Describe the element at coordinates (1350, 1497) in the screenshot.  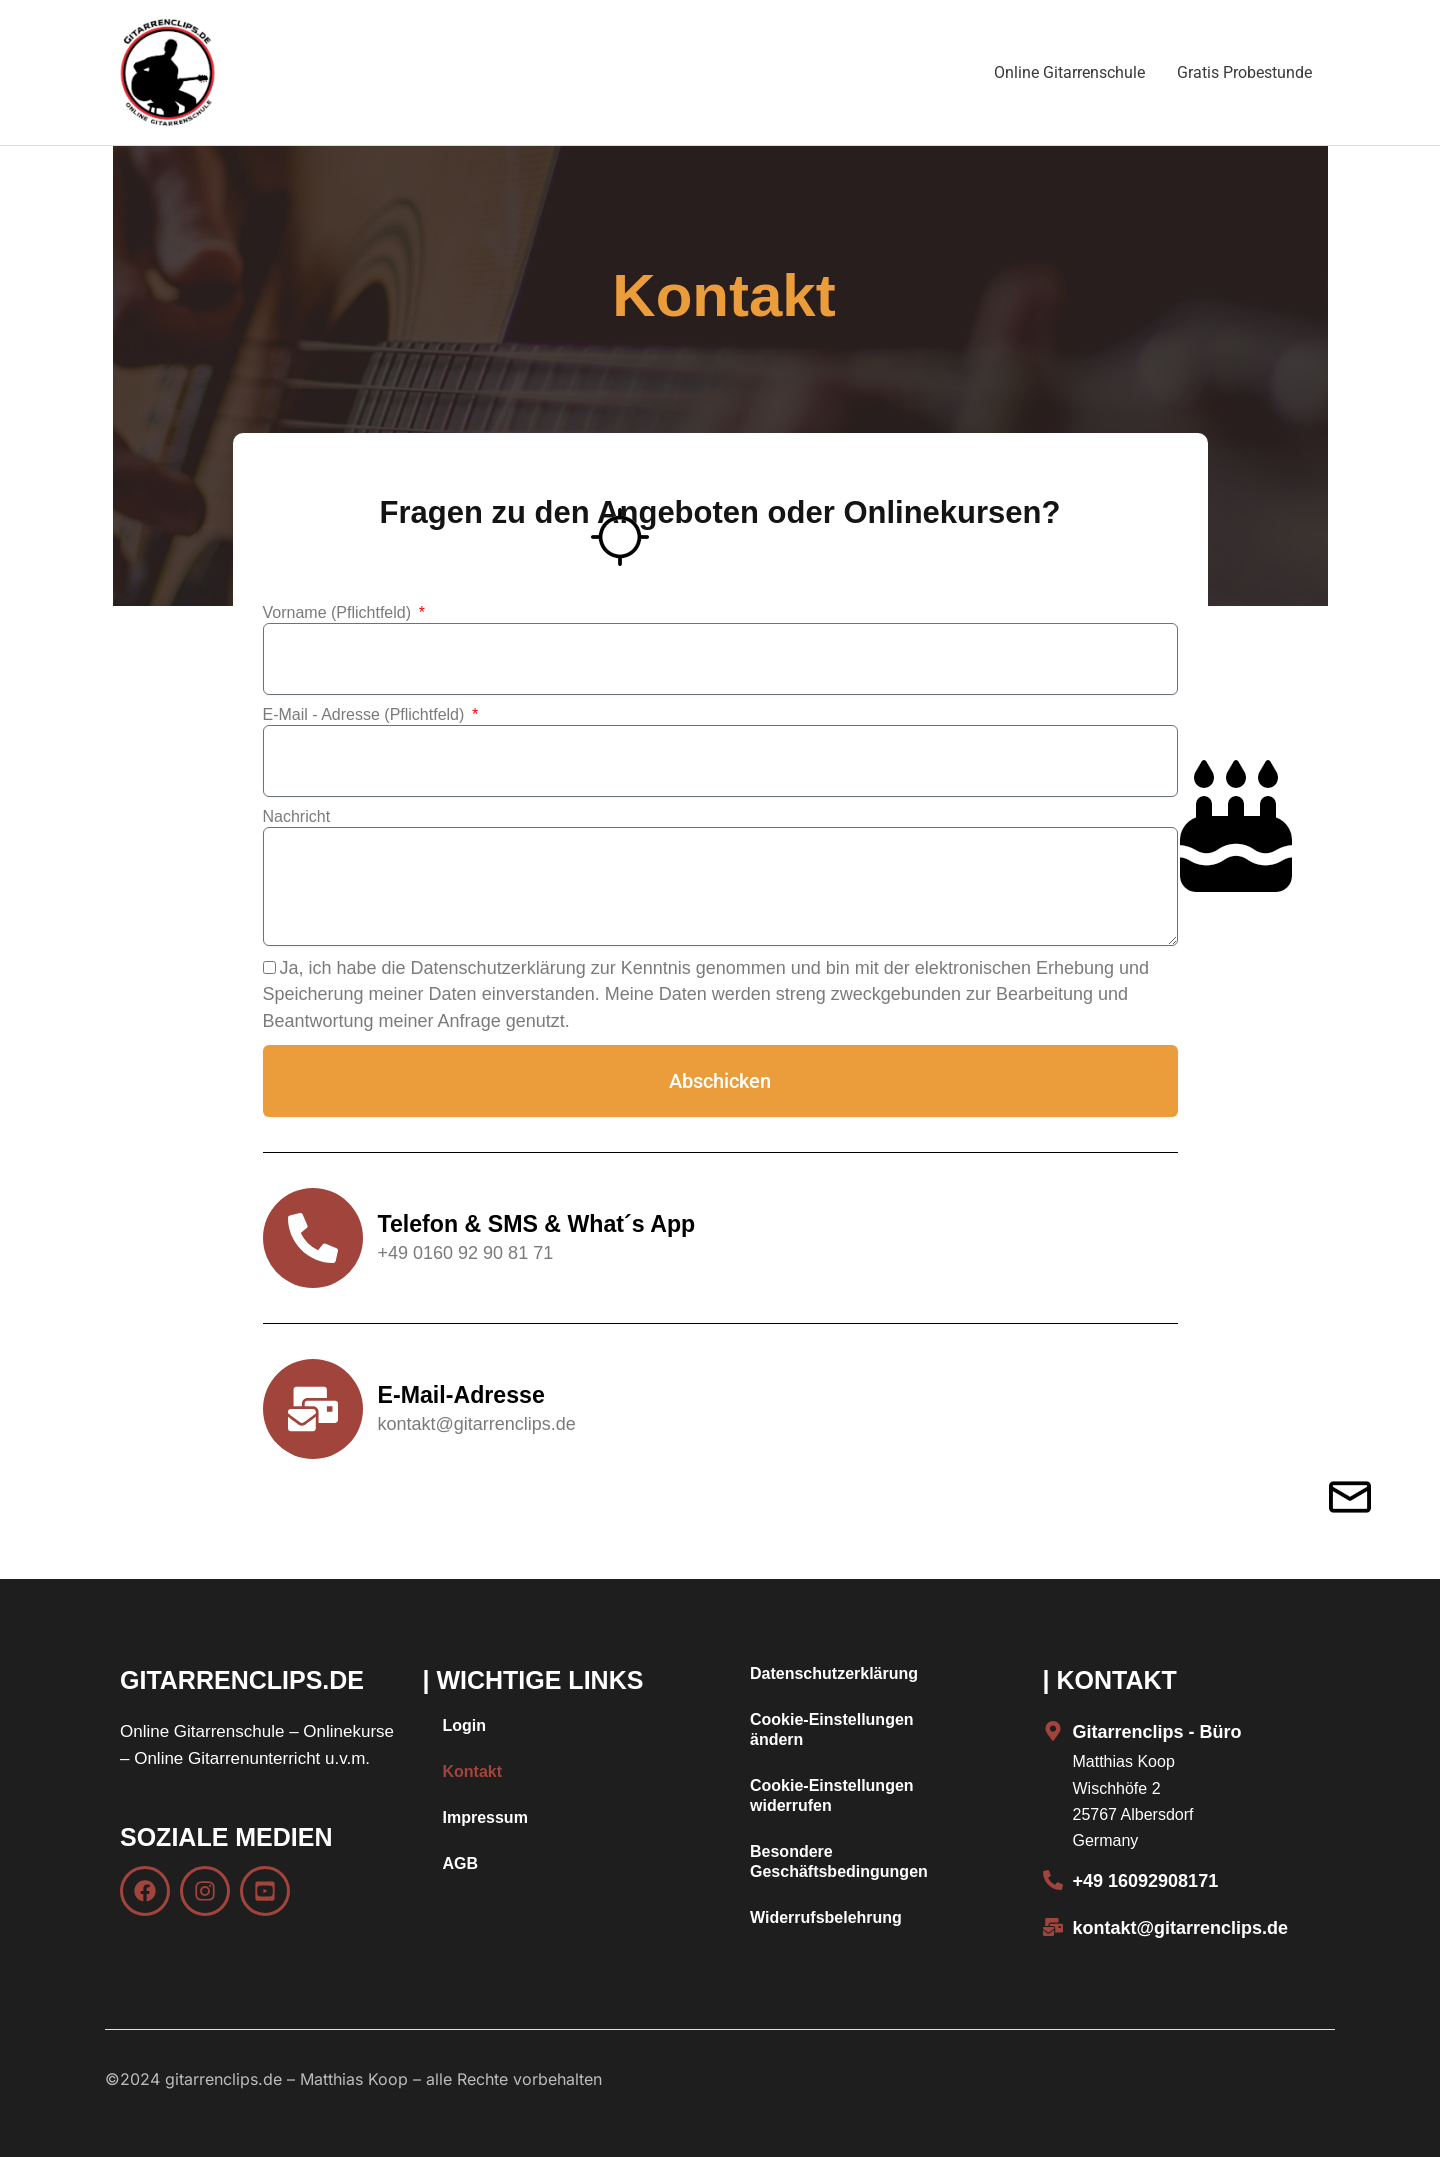
I see `open your inbox` at that location.